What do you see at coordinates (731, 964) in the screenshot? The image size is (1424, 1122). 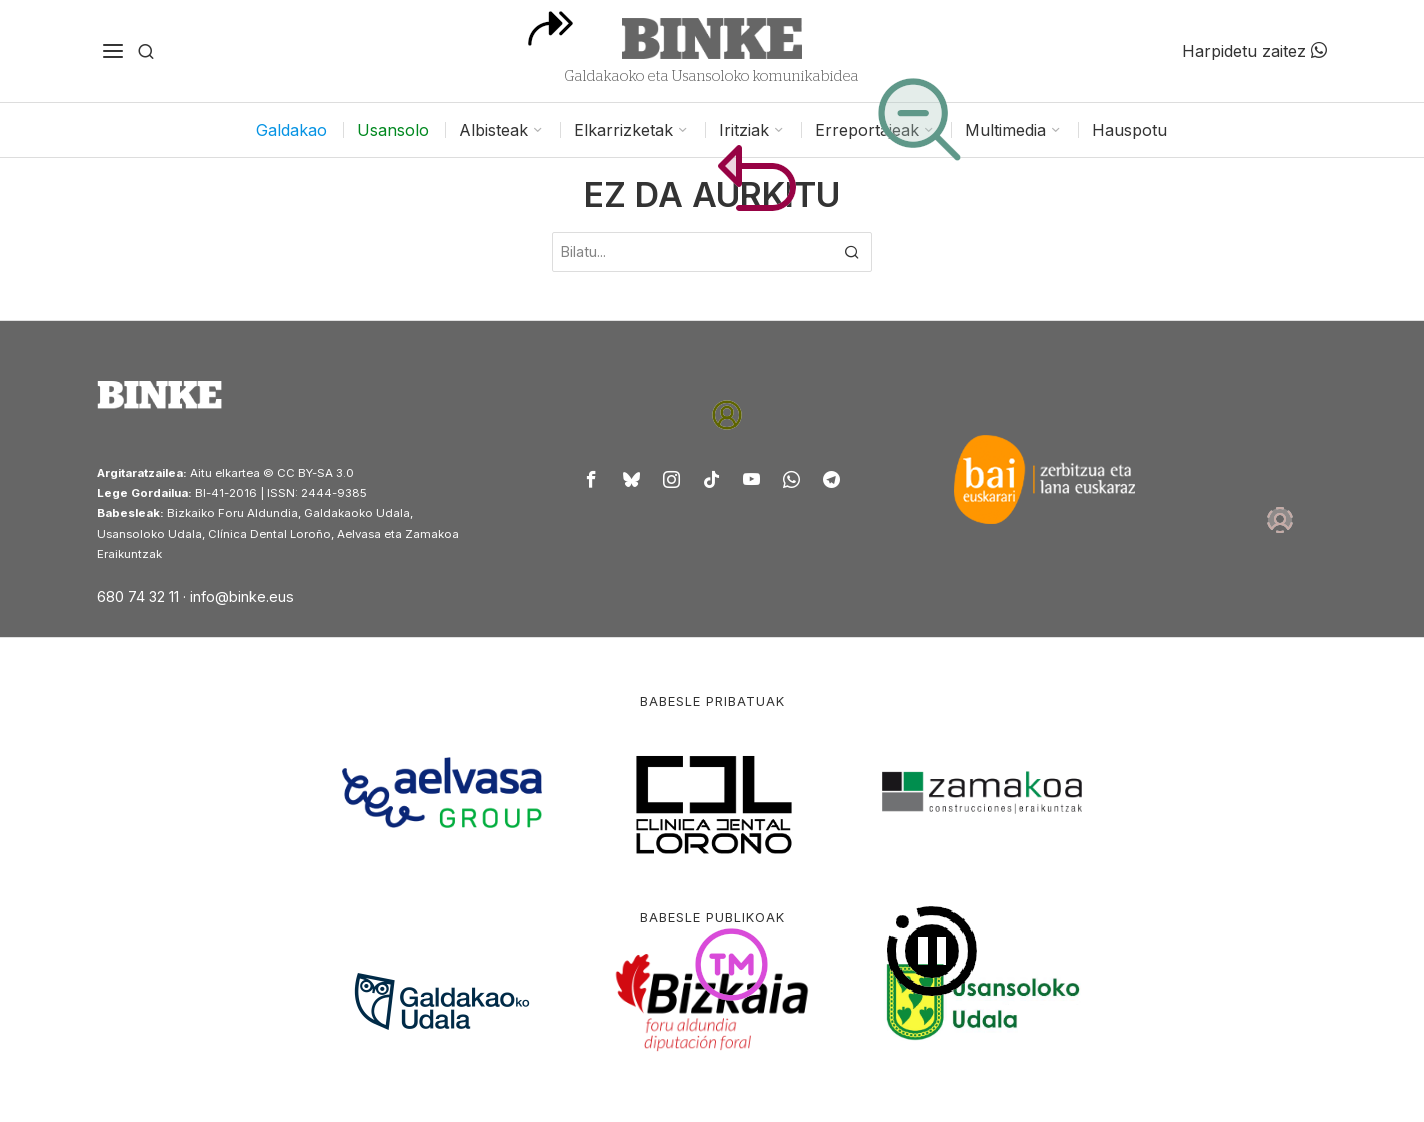 I see `indicates trademarked content or brand` at bounding box center [731, 964].